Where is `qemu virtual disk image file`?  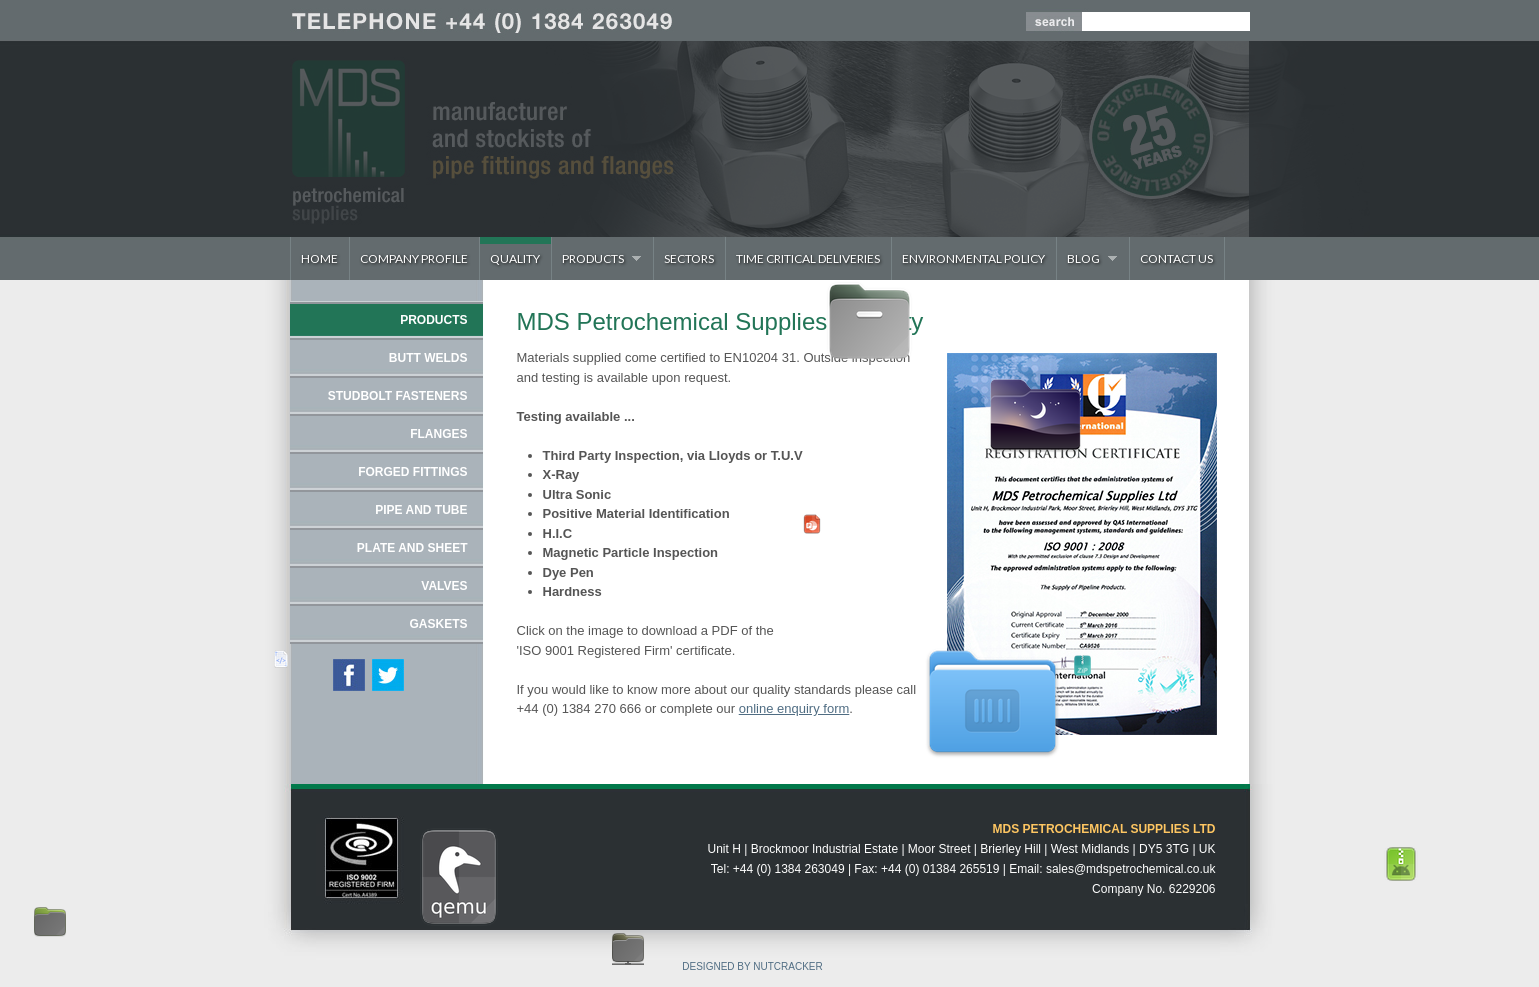
qemu virtual disk image file is located at coordinates (459, 877).